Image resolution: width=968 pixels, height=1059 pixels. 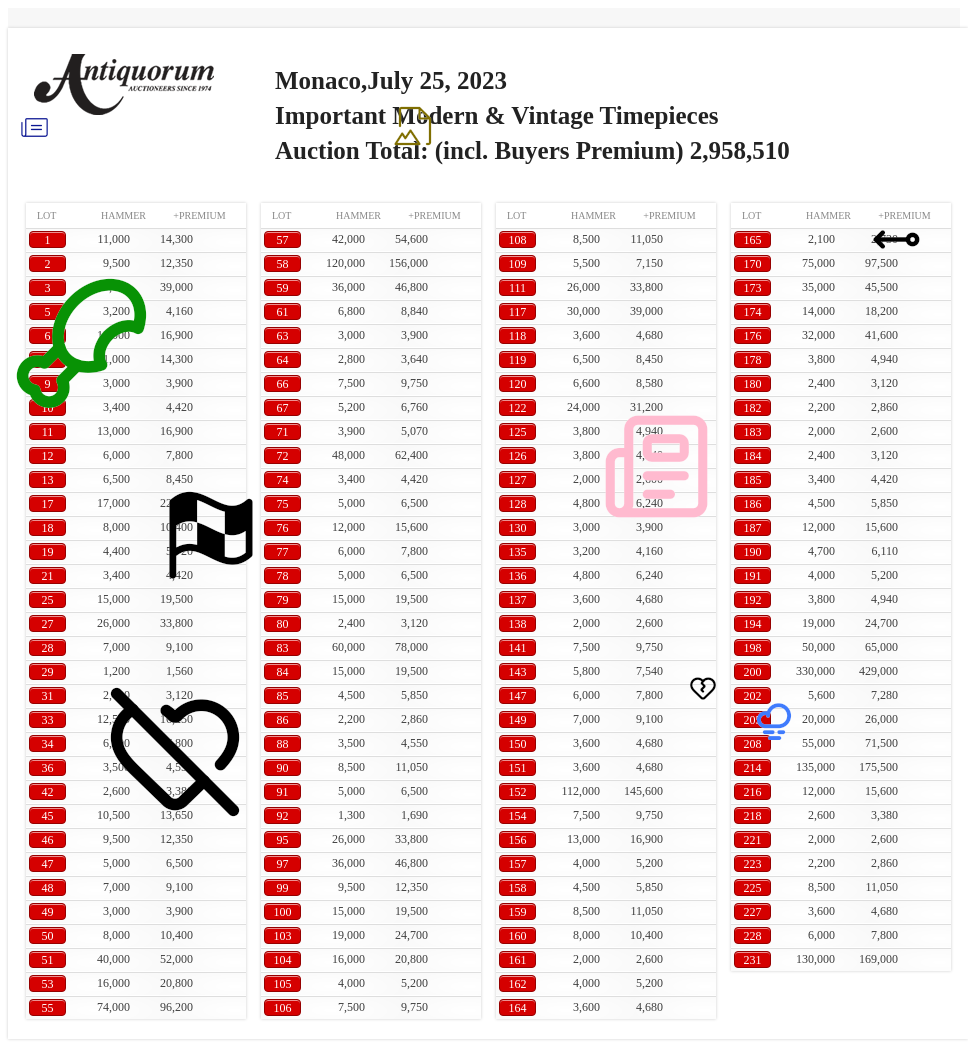 What do you see at coordinates (703, 688) in the screenshot?
I see `unlike or remove from favorites` at bounding box center [703, 688].